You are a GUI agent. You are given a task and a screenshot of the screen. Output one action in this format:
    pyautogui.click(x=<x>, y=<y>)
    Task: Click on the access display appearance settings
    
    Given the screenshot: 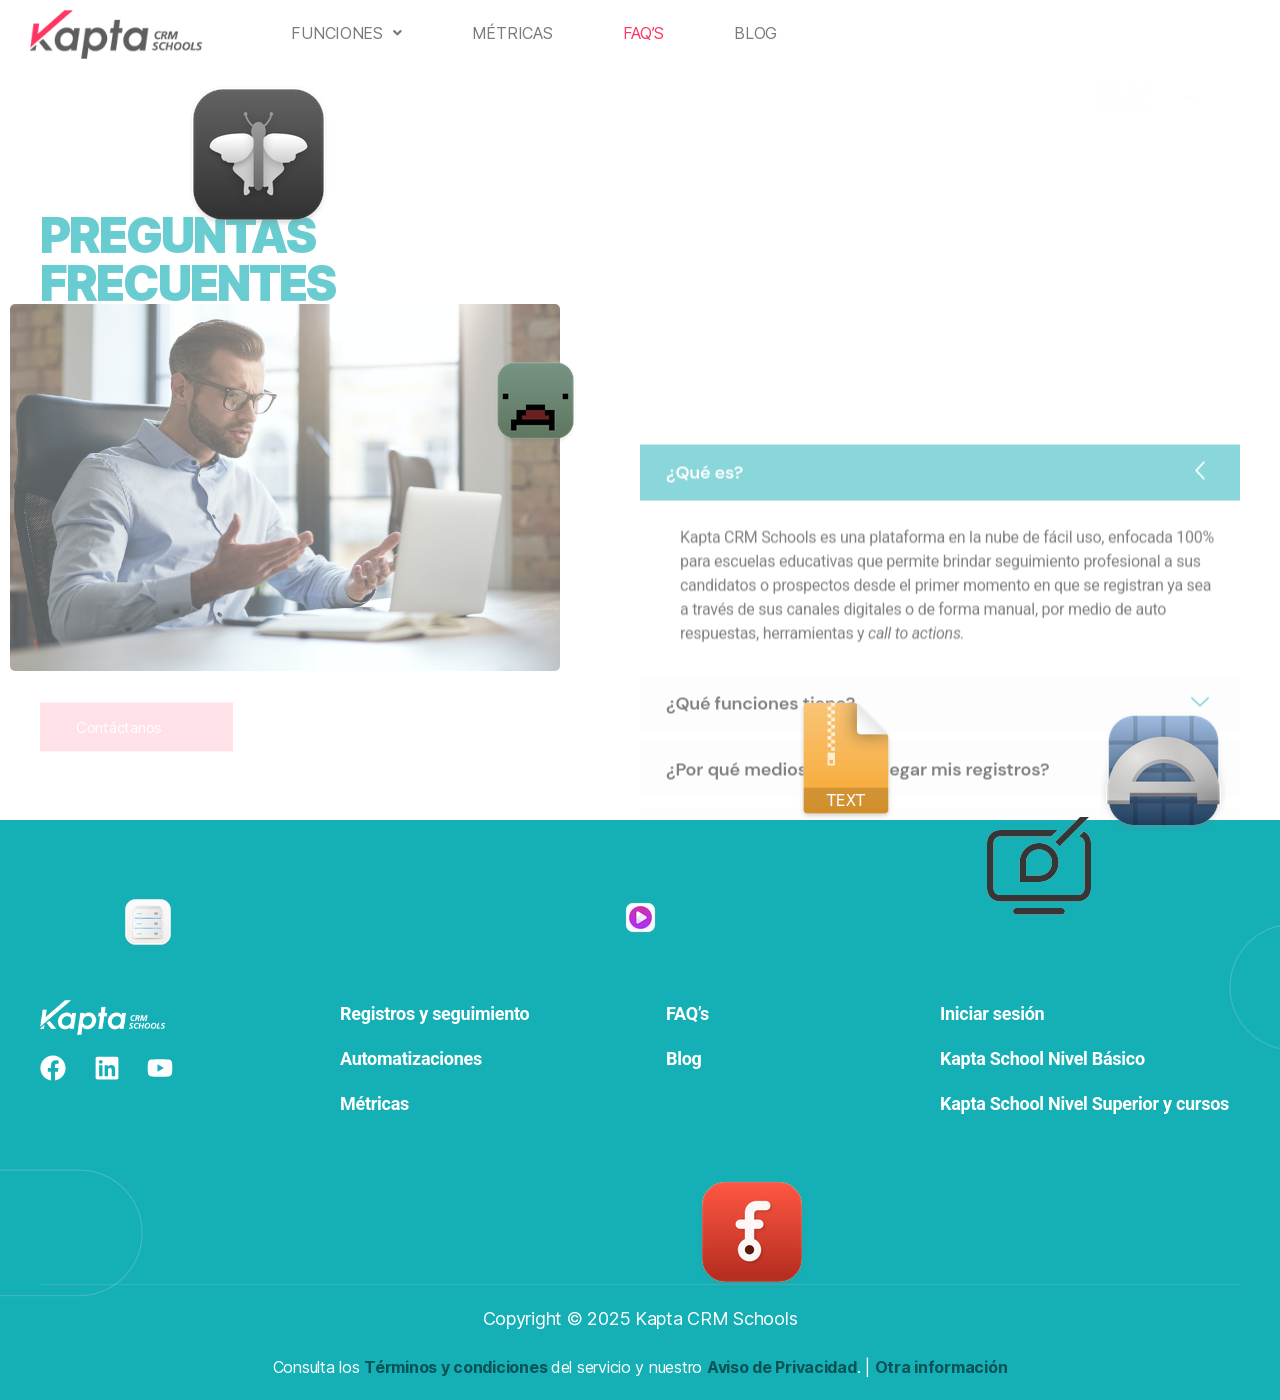 What is the action you would take?
    pyautogui.click(x=1039, y=869)
    